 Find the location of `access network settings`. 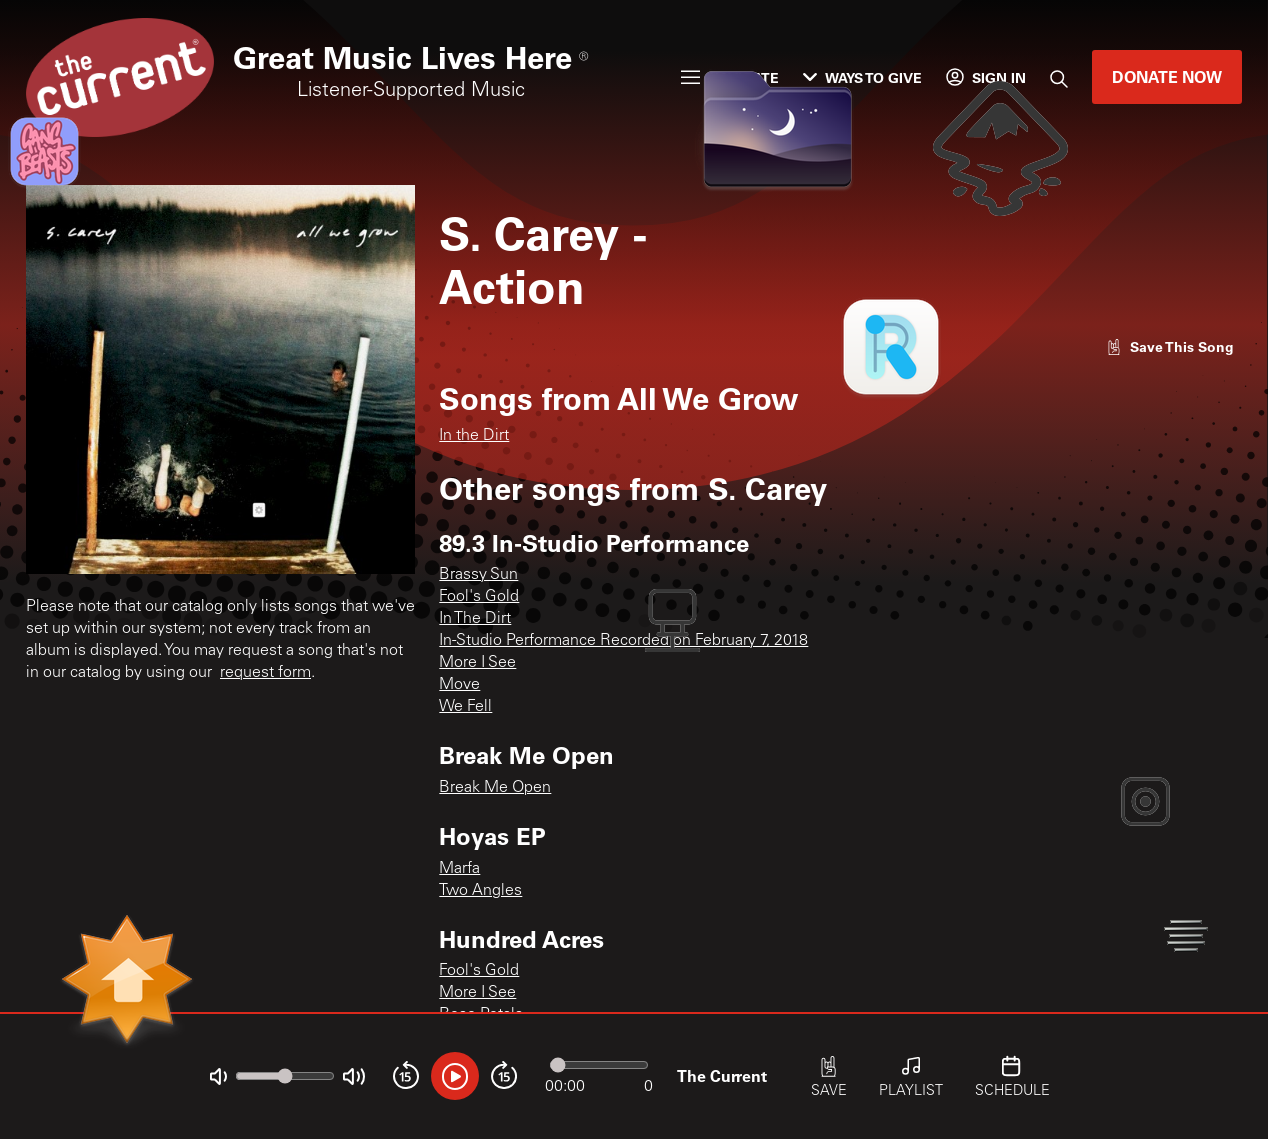

access network settings is located at coordinates (672, 620).